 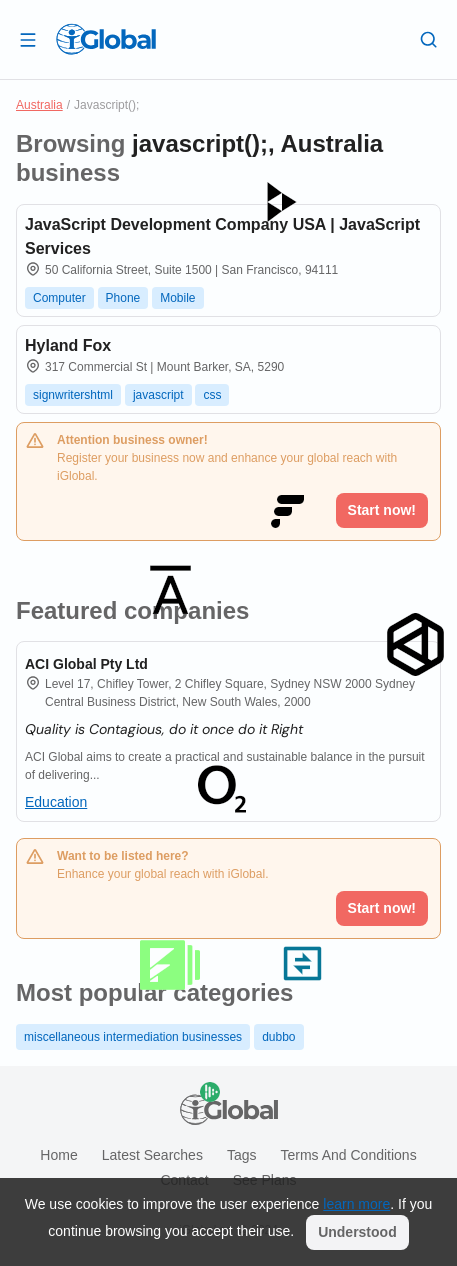 I want to click on O2 telecommunications brand logo, so click(x=222, y=789).